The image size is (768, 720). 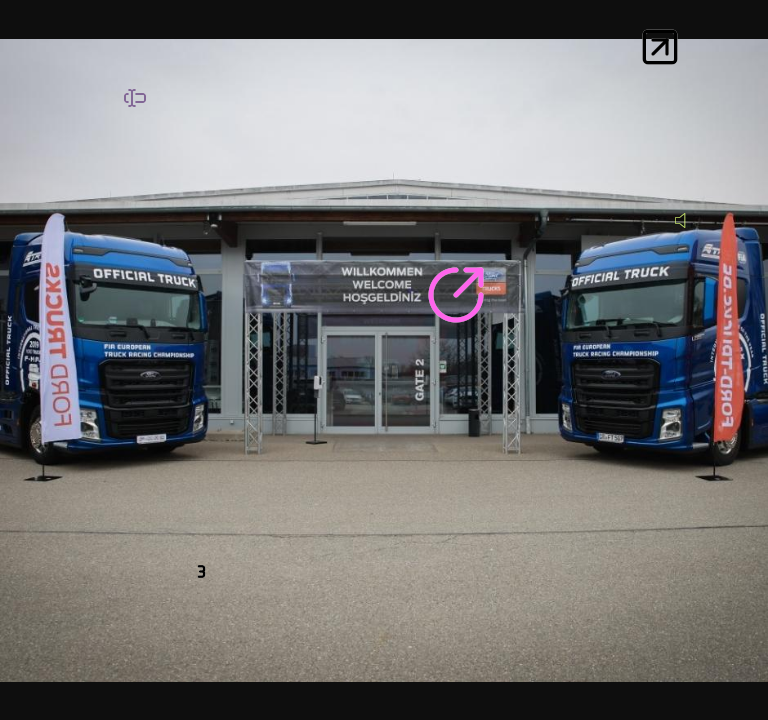 I want to click on indicates step 3 in a multi-step process, so click(x=201, y=571).